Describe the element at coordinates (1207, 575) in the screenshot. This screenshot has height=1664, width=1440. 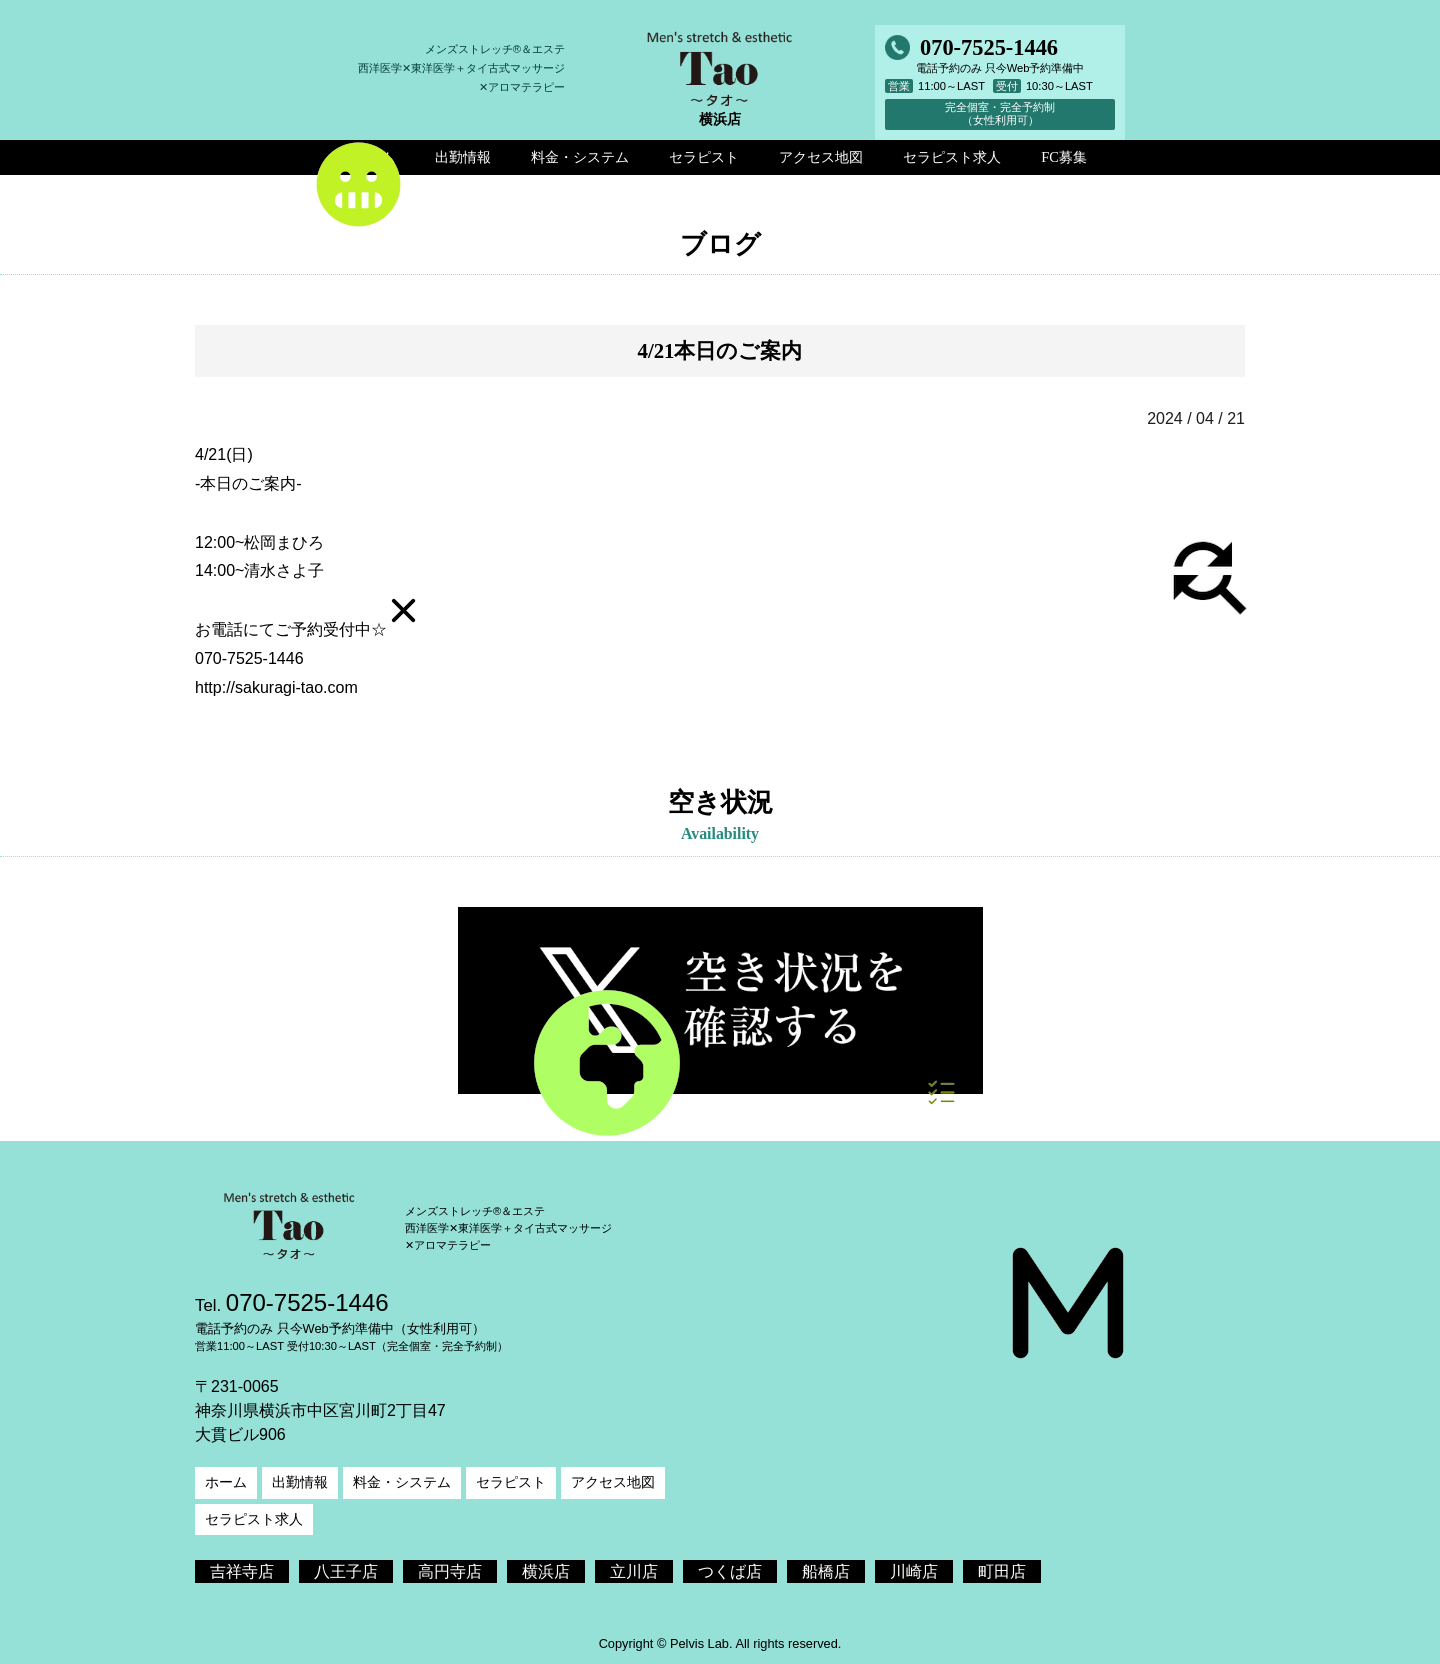
I see `find and replace text or content` at that location.